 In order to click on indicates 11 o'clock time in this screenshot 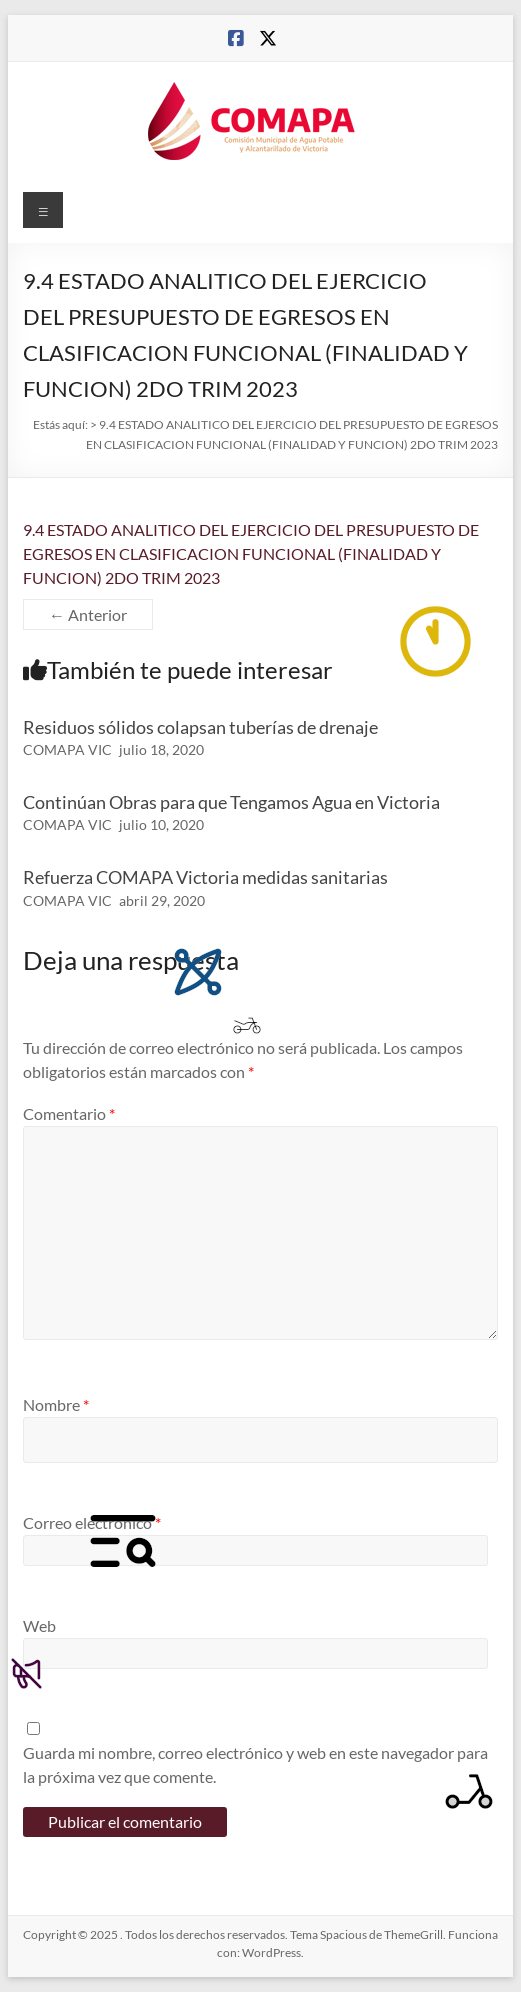, I will do `click(435, 641)`.